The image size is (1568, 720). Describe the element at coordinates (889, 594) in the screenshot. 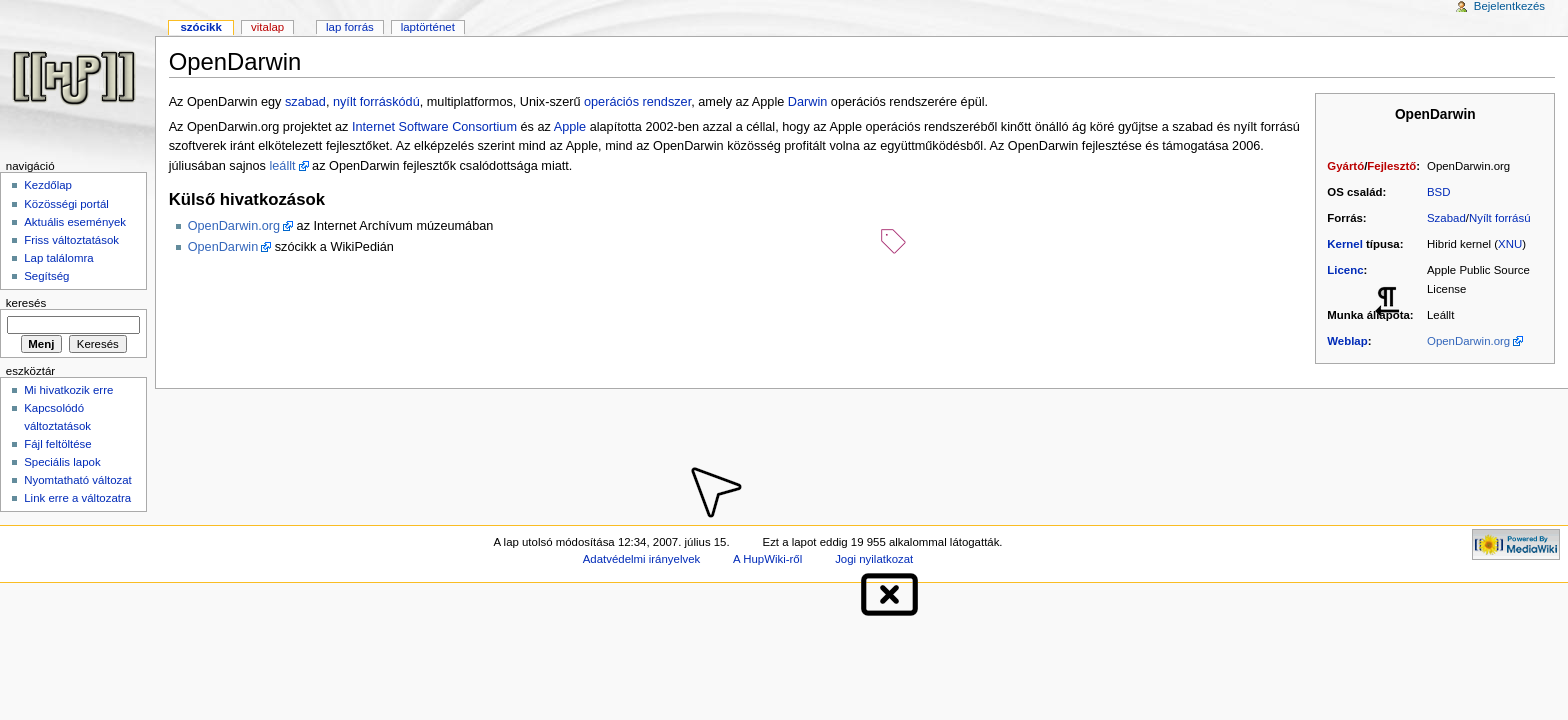

I see `close or dismiss a modal window` at that location.